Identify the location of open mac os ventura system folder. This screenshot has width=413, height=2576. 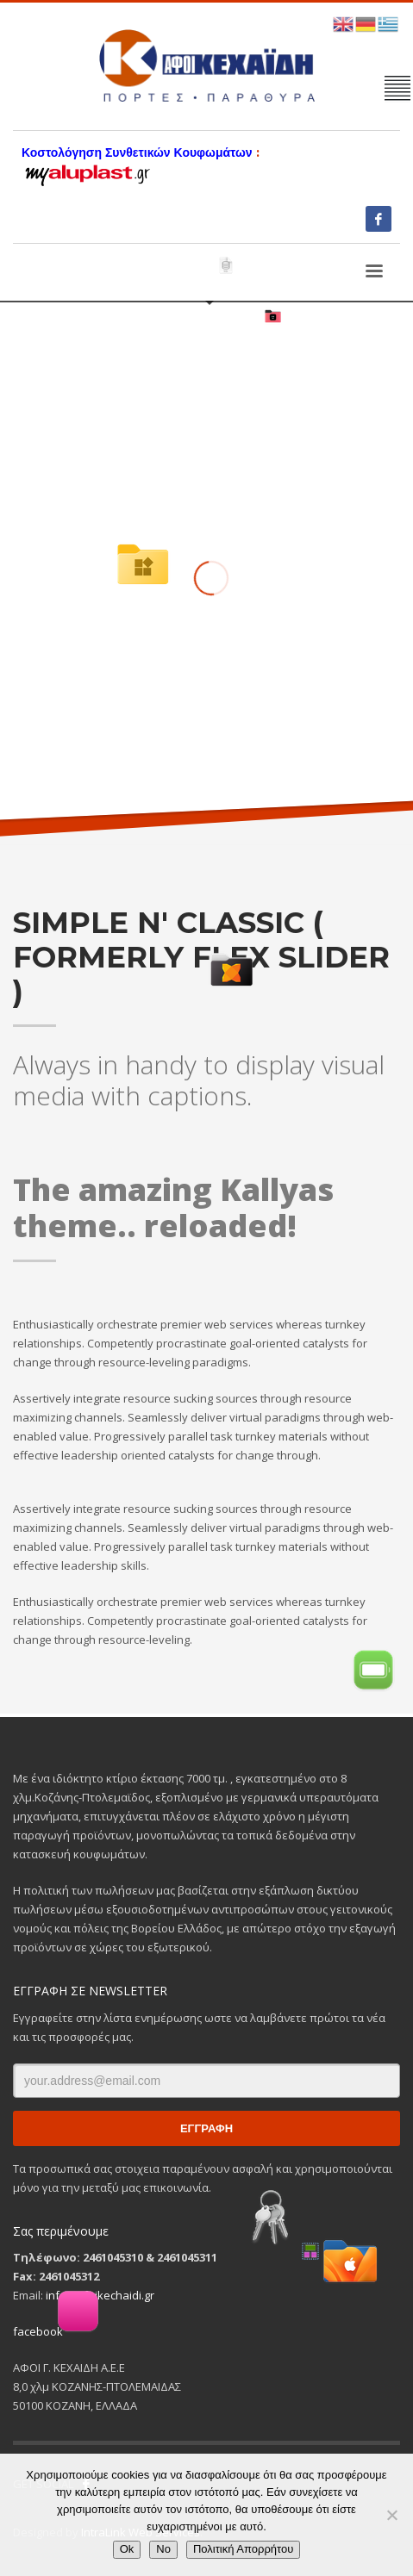
(350, 2262).